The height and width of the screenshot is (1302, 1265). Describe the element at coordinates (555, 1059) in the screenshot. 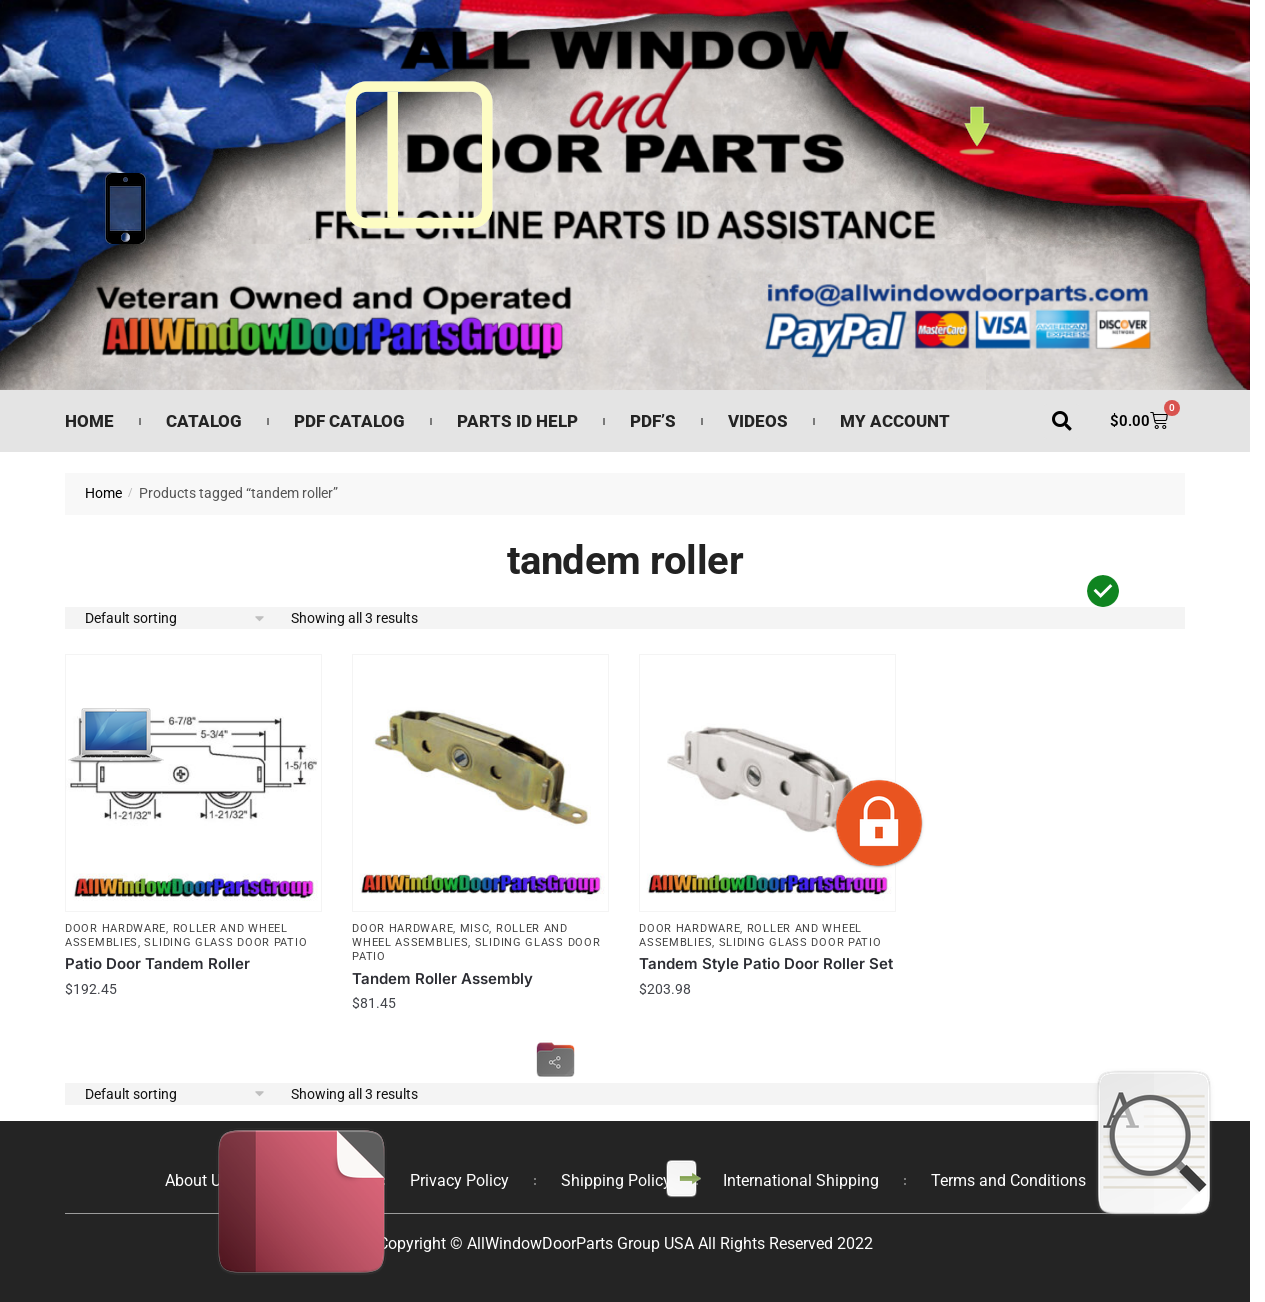

I see `open your public shared folder` at that location.